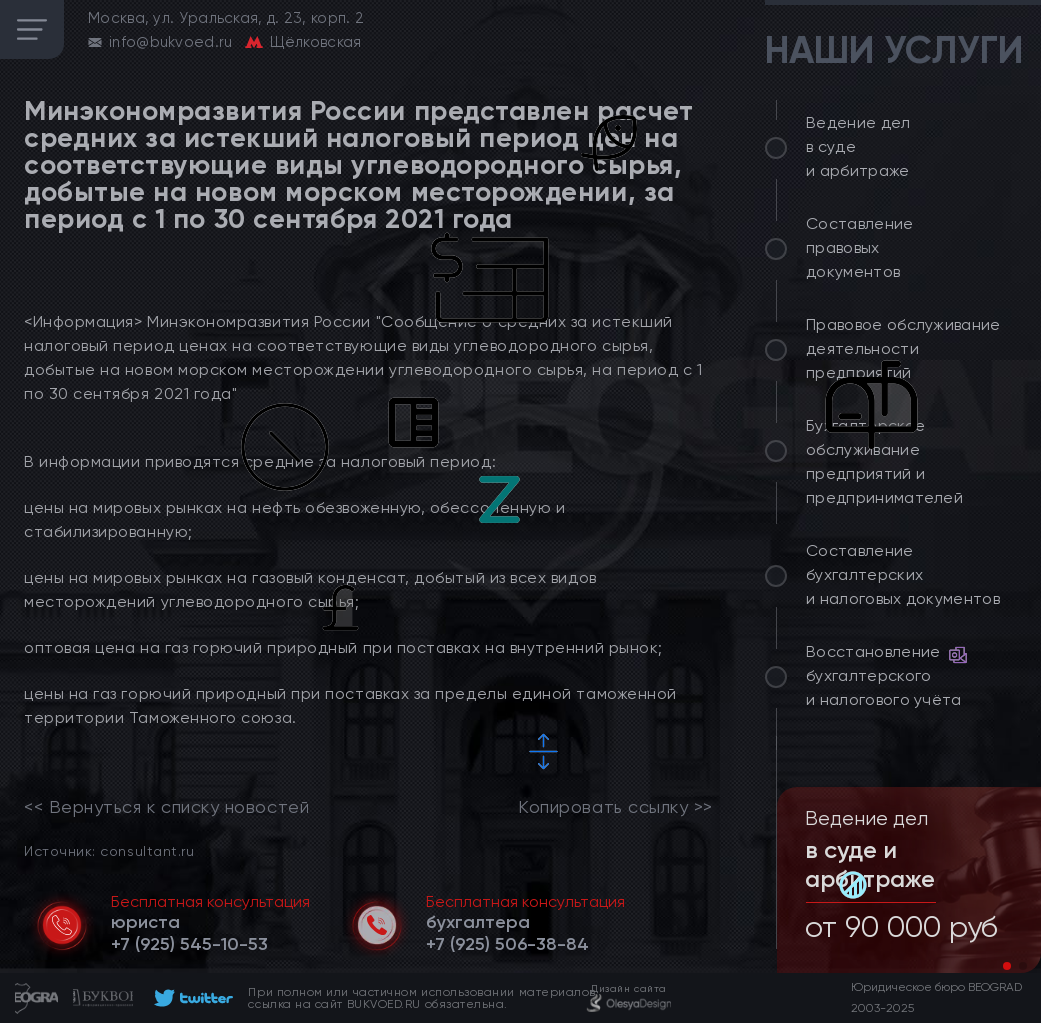 The width and height of the screenshot is (1041, 1023). I want to click on toggle between split-screen or half-view mode, so click(413, 422).